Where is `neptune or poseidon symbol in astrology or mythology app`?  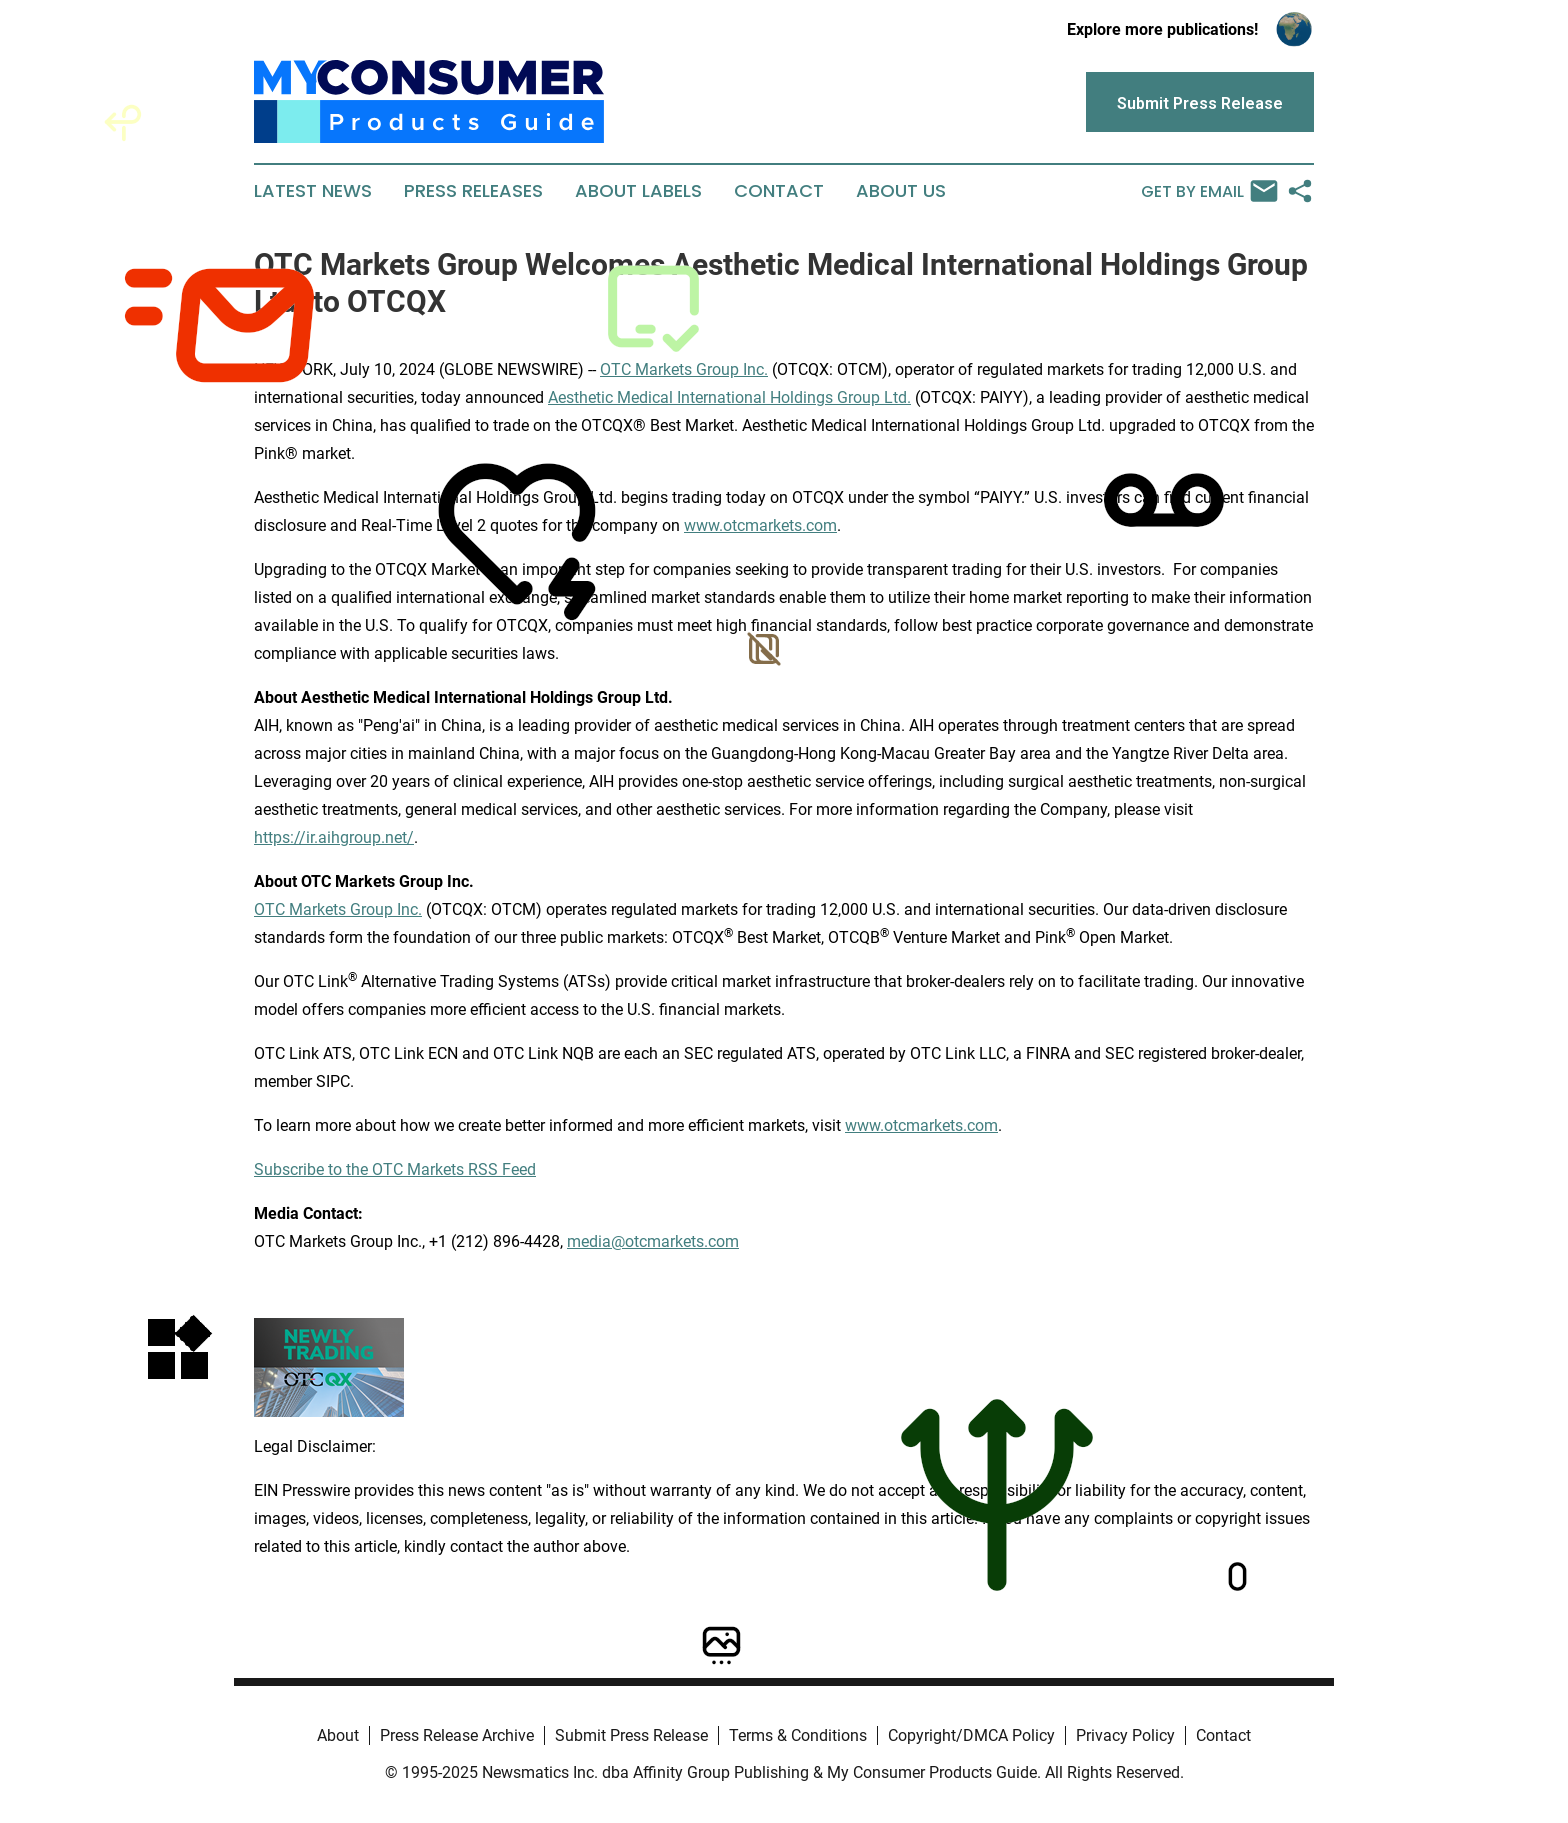
neptune or poseidon symbol in astrology or mythology app is located at coordinates (997, 1495).